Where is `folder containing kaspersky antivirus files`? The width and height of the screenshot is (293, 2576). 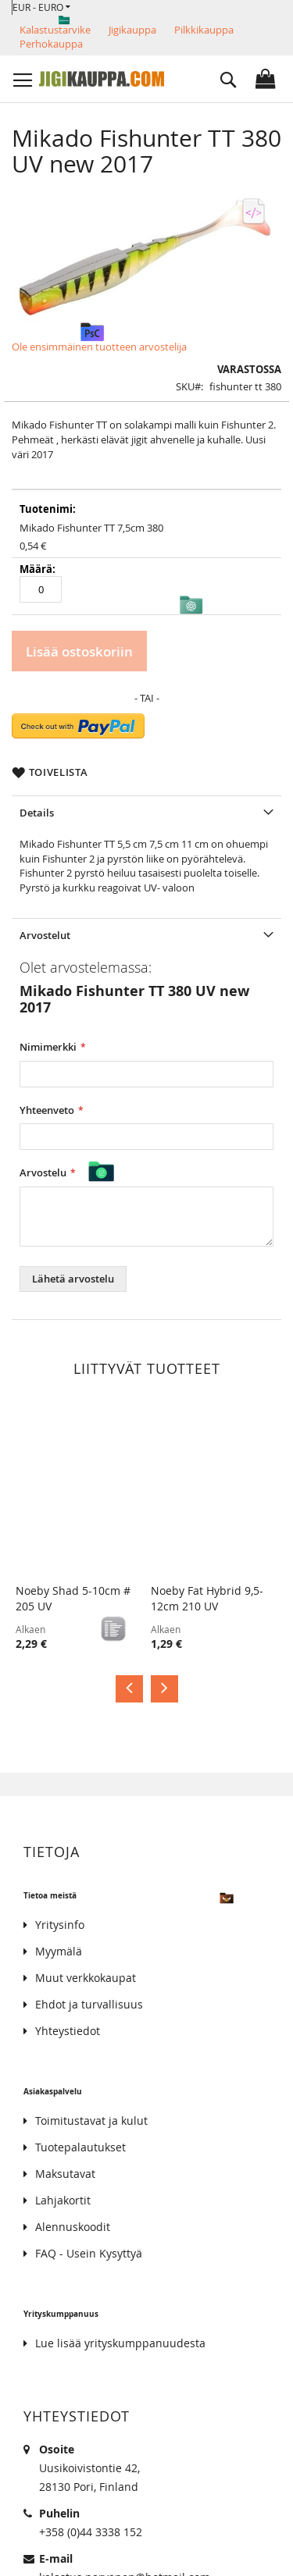
folder containing kaspersky antivirus files is located at coordinates (64, 20).